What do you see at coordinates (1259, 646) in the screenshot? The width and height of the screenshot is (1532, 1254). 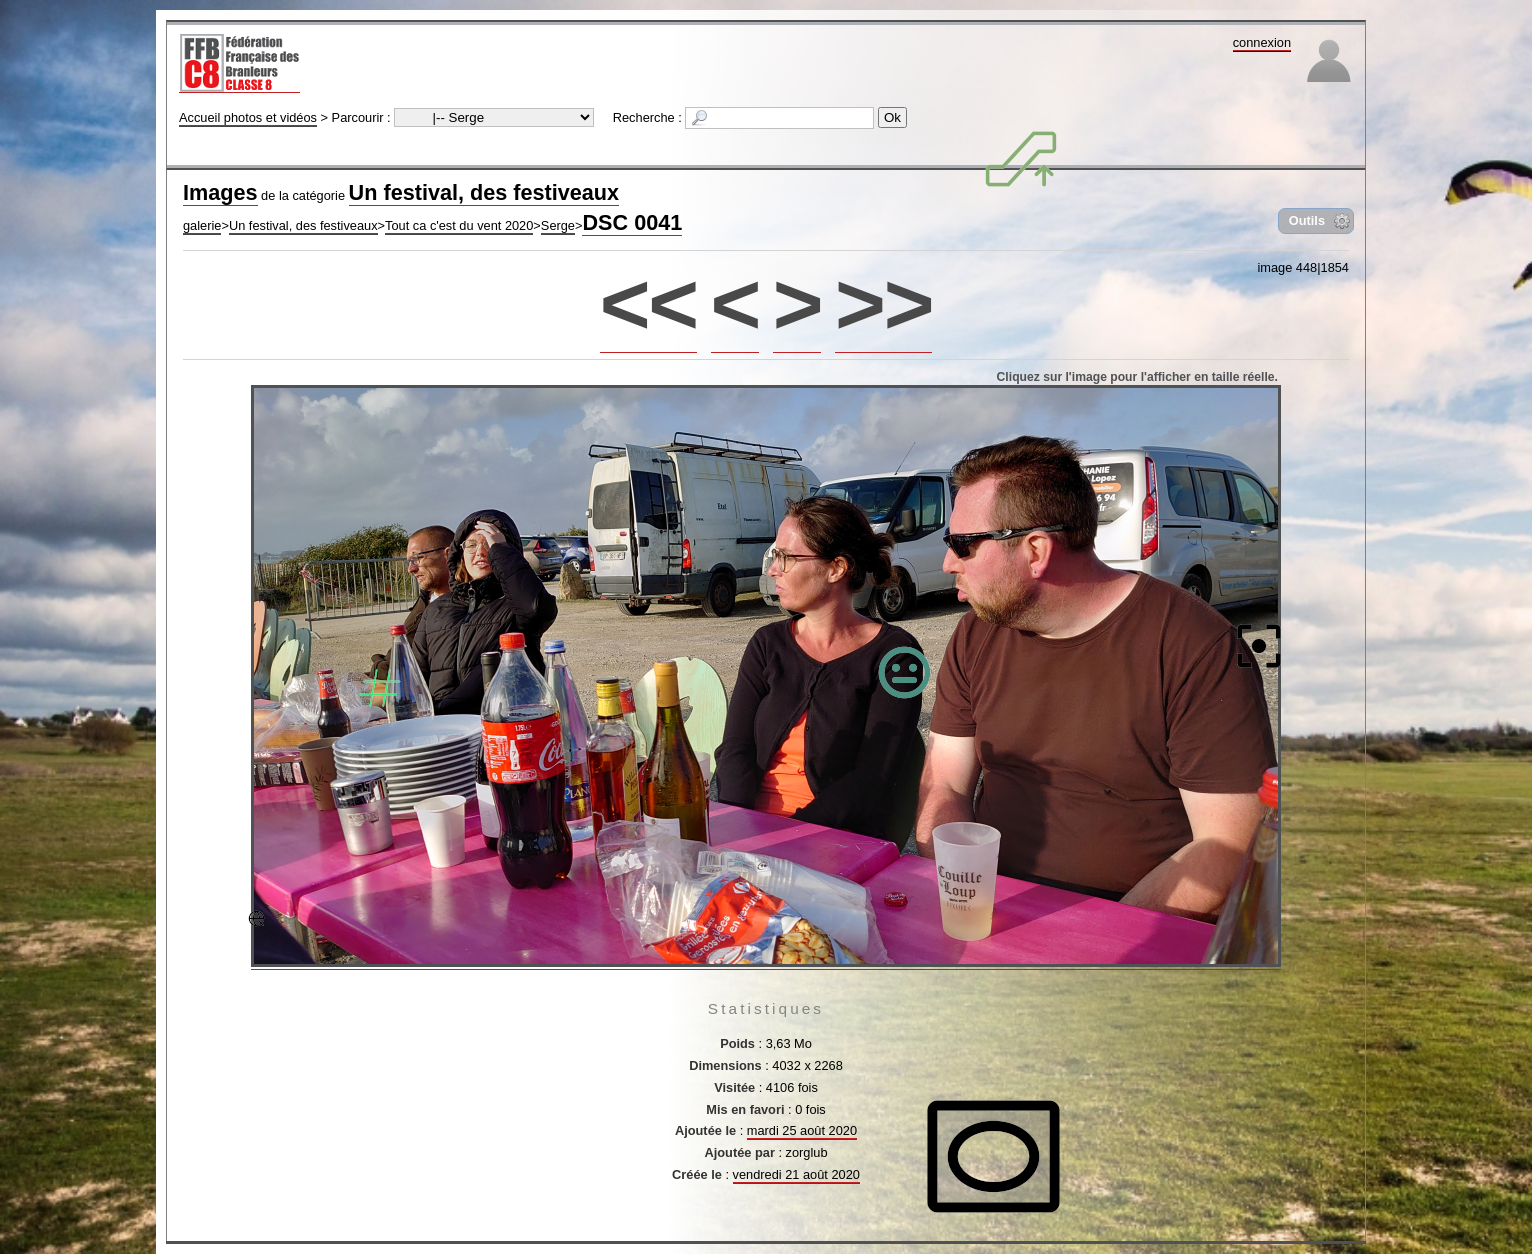 I see `center focus on the current subject` at bounding box center [1259, 646].